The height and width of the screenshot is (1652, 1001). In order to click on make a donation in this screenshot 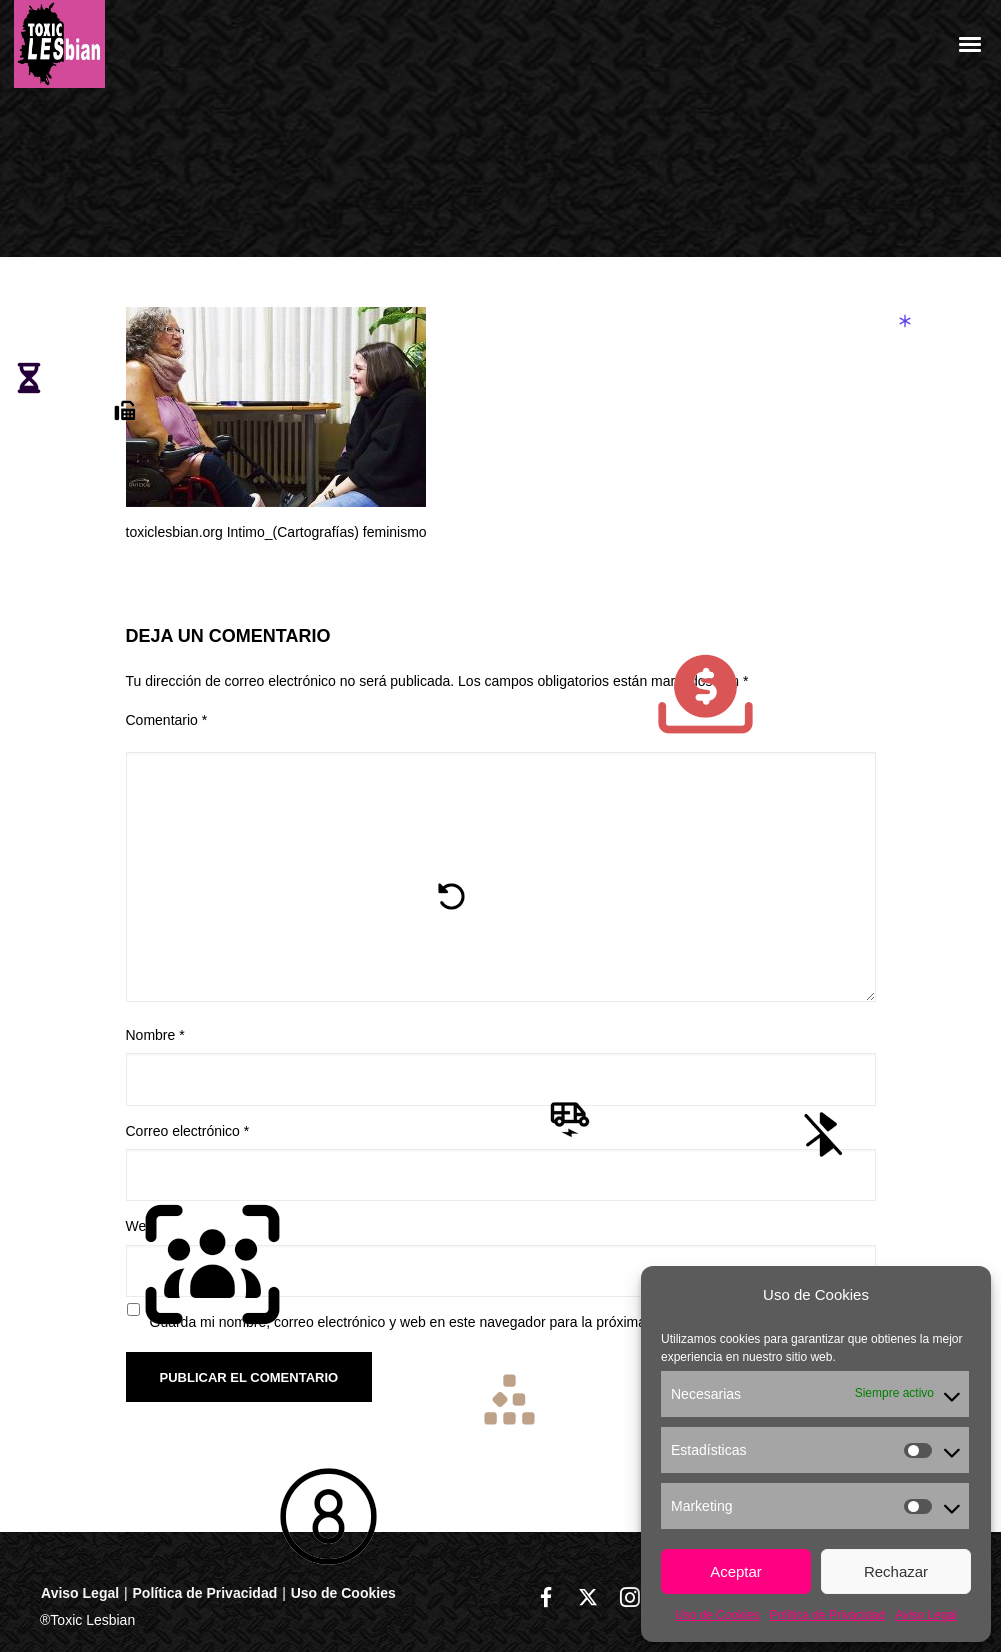, I will do `click(705, 691)`.